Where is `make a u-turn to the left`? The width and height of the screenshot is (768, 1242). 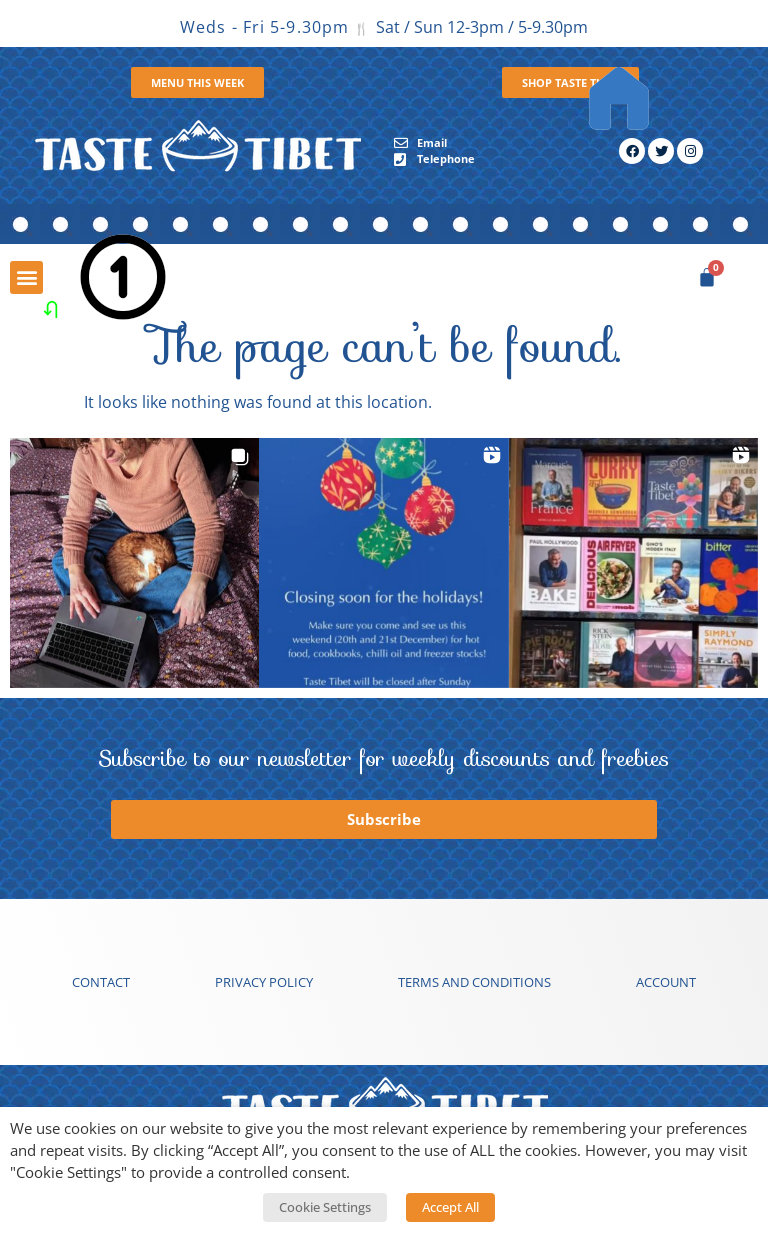 make a u-turn to the left is located at coordinates (51, 309).